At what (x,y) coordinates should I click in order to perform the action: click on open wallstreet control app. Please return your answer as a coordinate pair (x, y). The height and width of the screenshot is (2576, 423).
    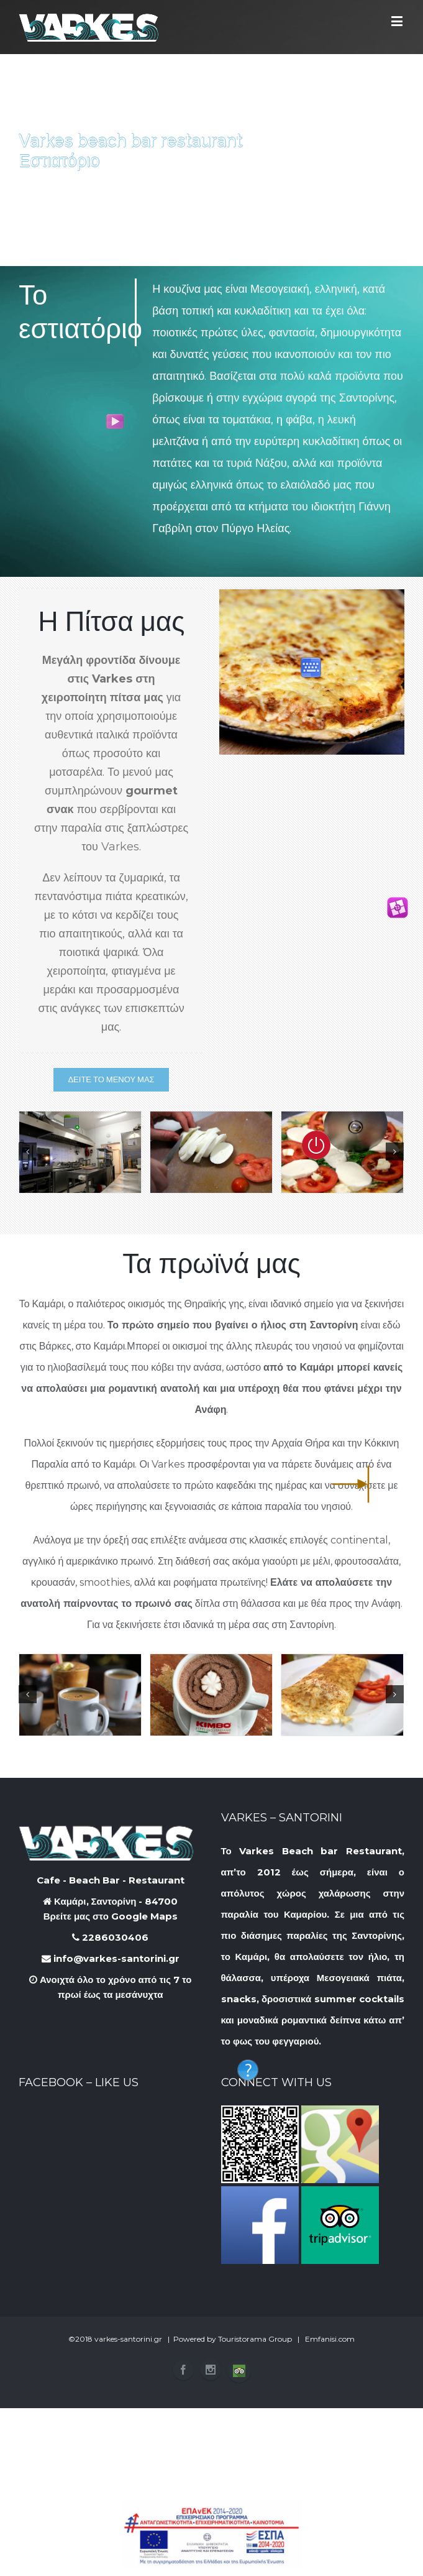
    Looking at the image, I should click on (398, 908).